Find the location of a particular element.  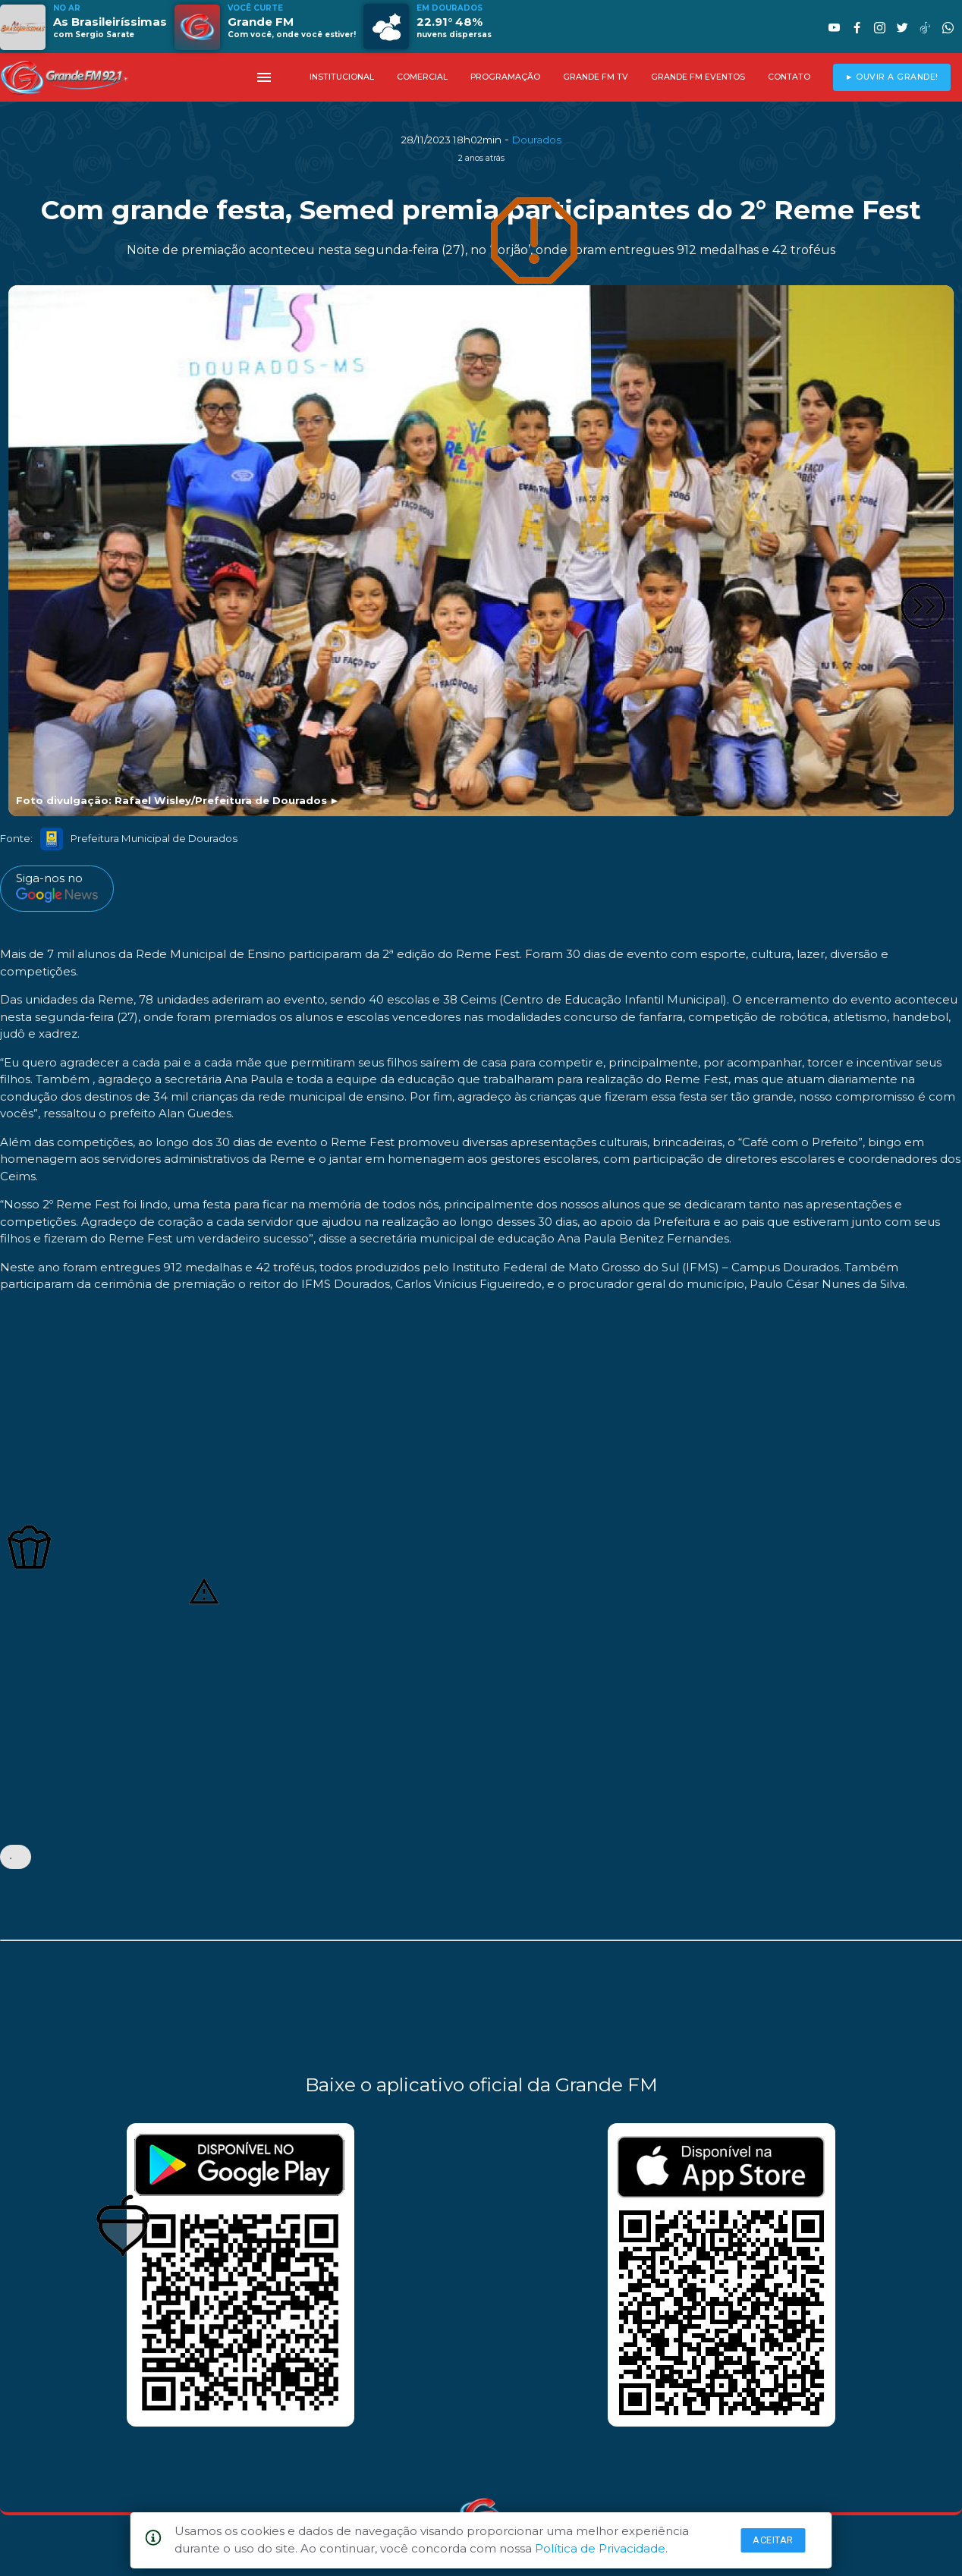

indicates a warning or critical alert is located at coordinates (534, 240).